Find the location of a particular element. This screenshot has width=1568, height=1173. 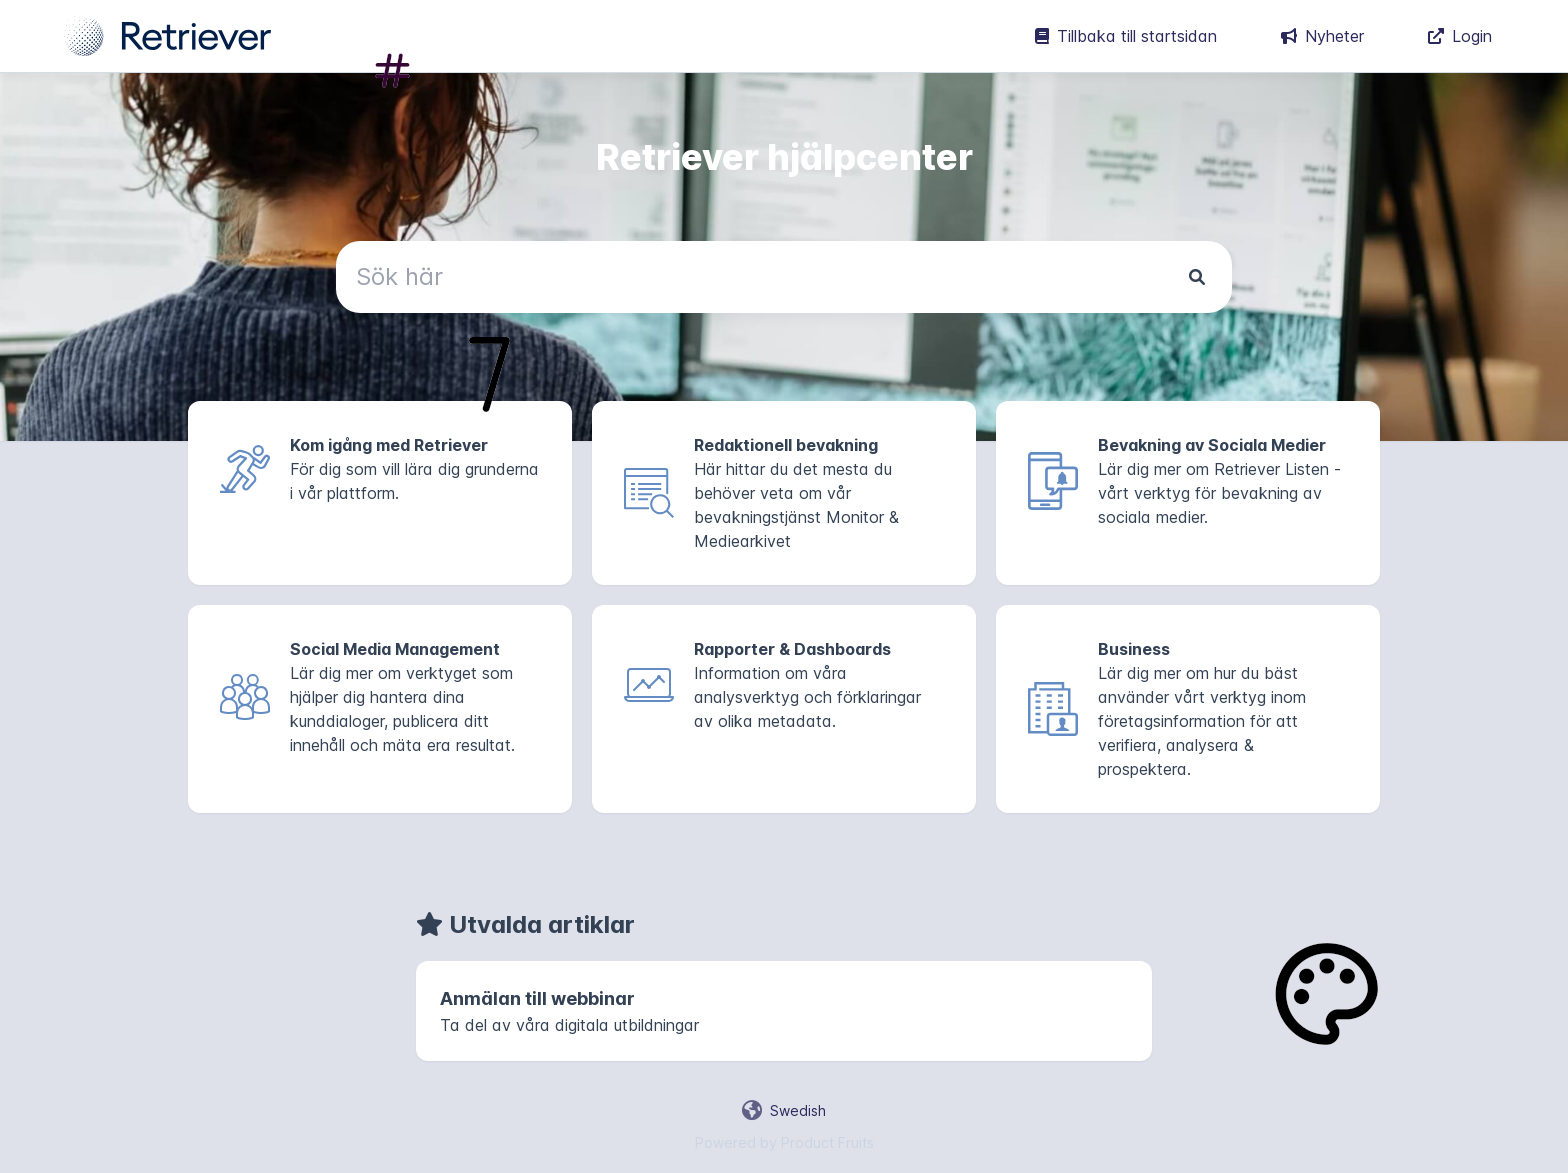

view or browse hashtags is located at coordinates (392, 70).